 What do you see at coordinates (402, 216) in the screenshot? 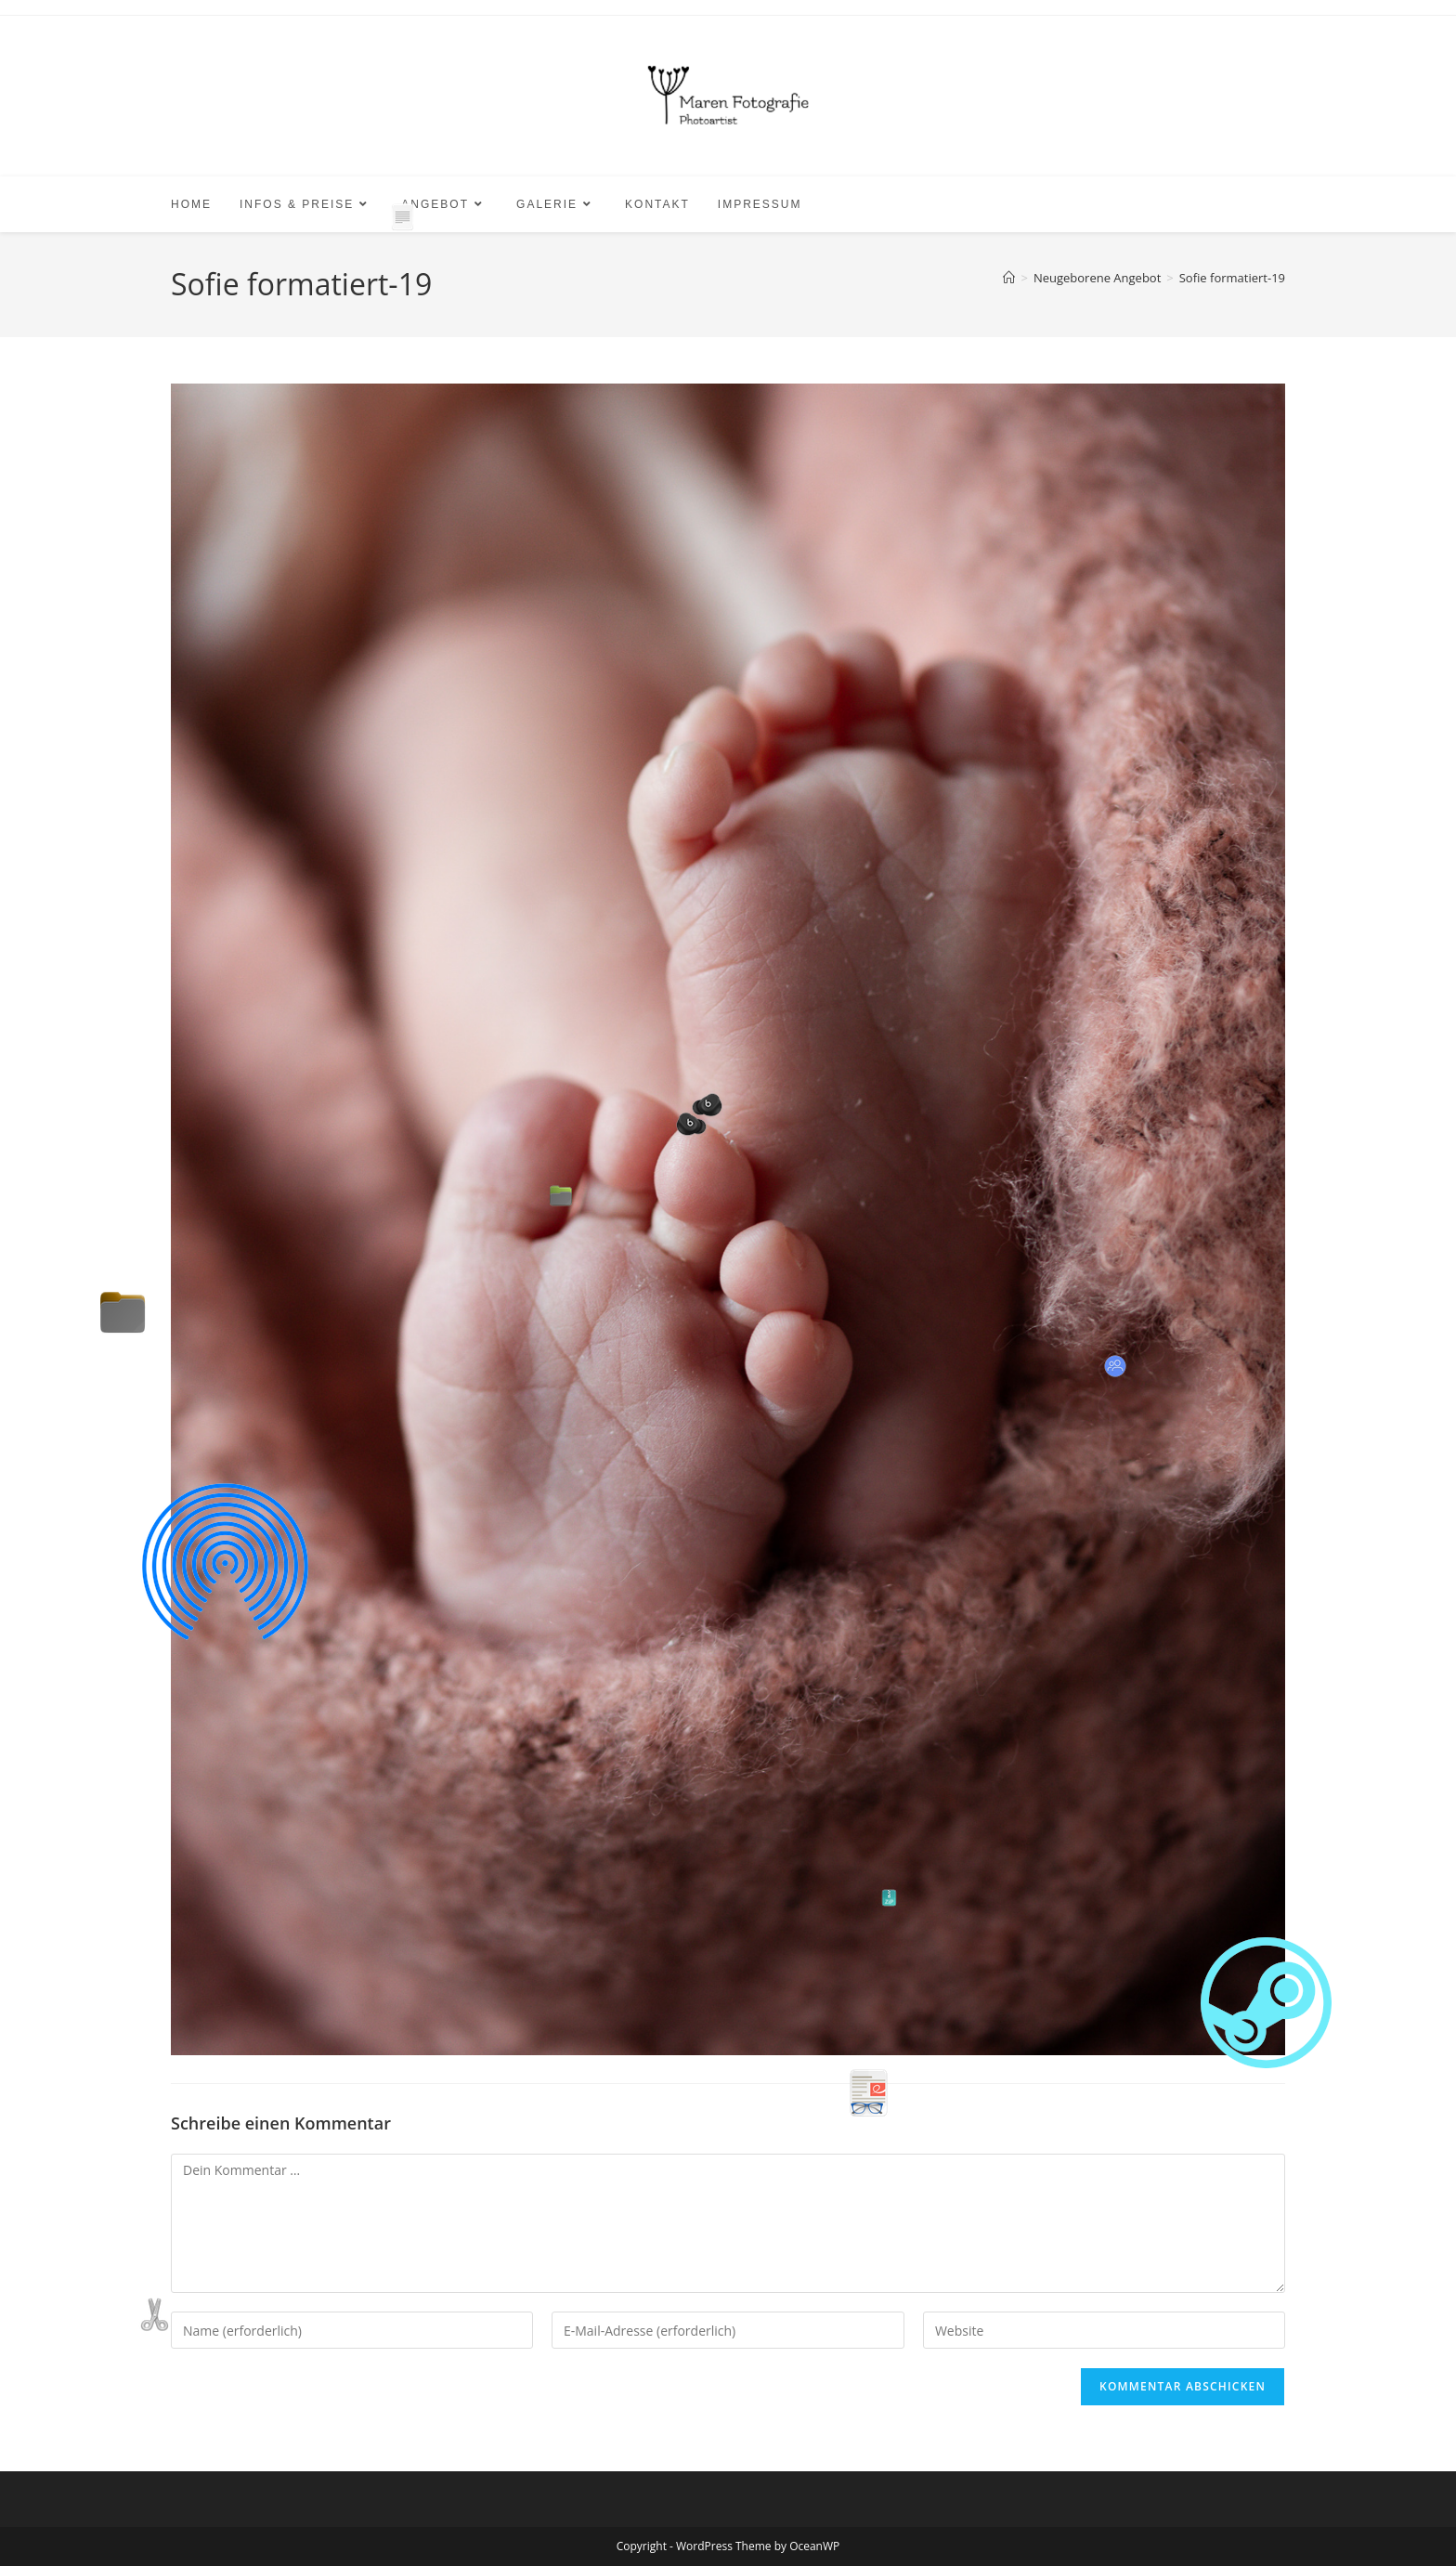
I see `indicates a file or folder contains documents` at bounding box center [402, 216].